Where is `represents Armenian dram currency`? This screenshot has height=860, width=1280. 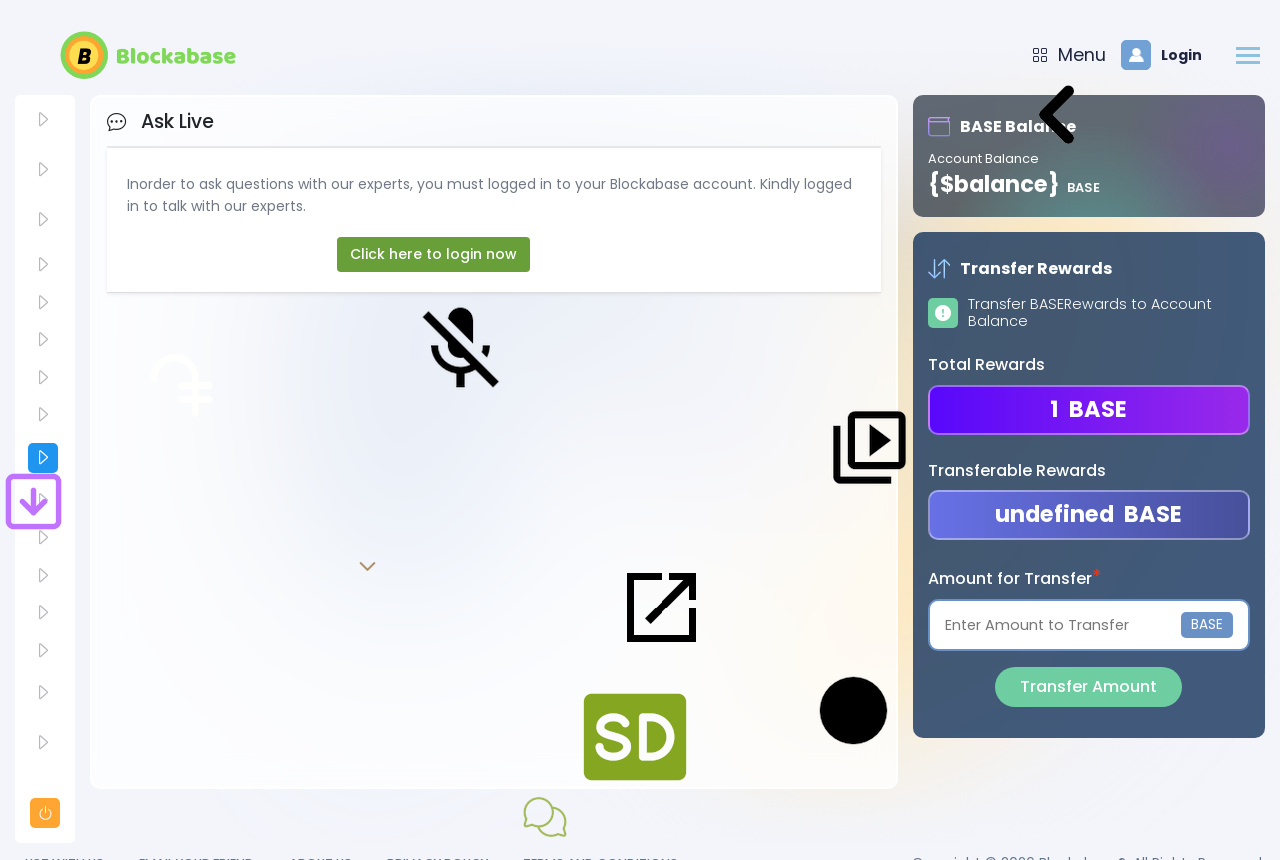 represents Armenian dram currency is located at coordinates (181, 385).